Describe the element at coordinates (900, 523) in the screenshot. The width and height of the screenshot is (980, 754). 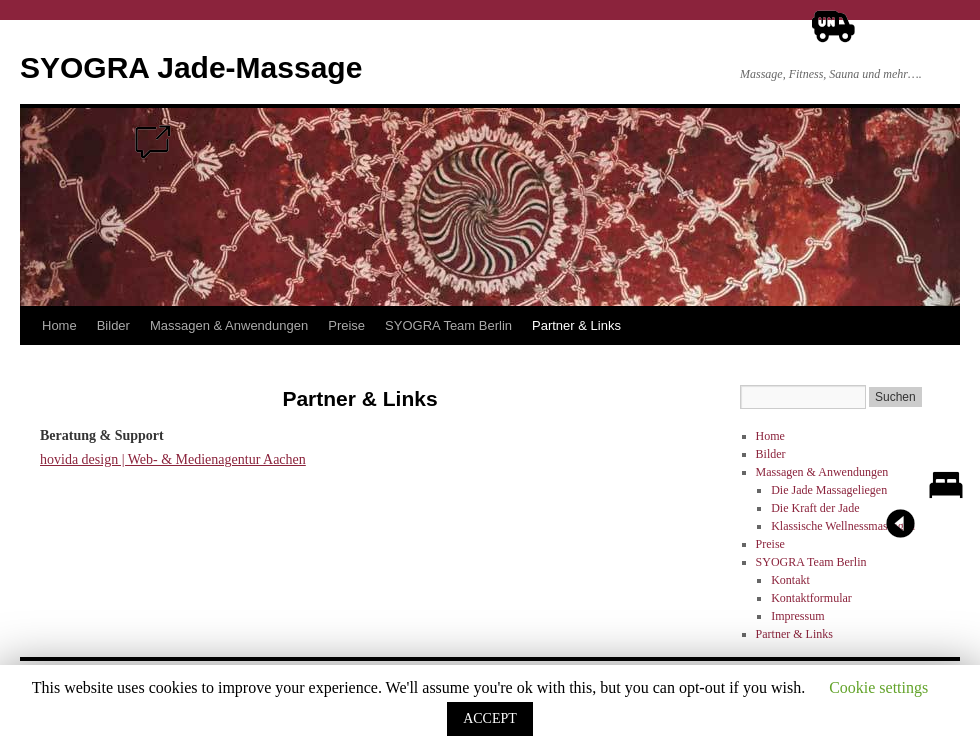
I see `go back to the previous screen` at that location.